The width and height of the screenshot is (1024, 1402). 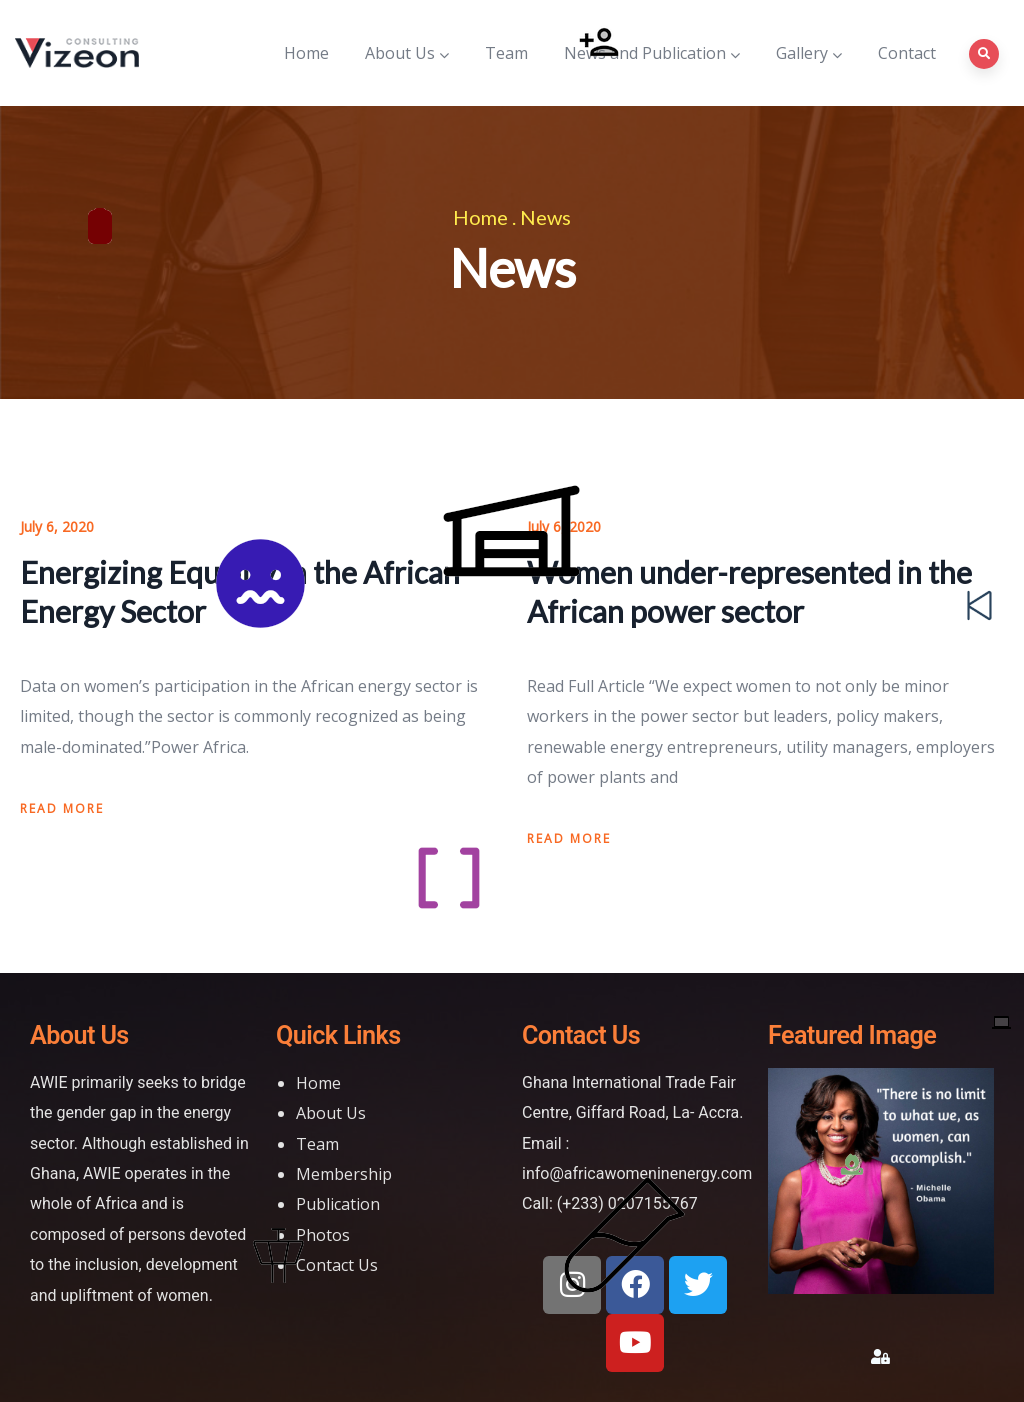 I want to click on switch to laptop or desktop view, so click(x=1001, y=1022).